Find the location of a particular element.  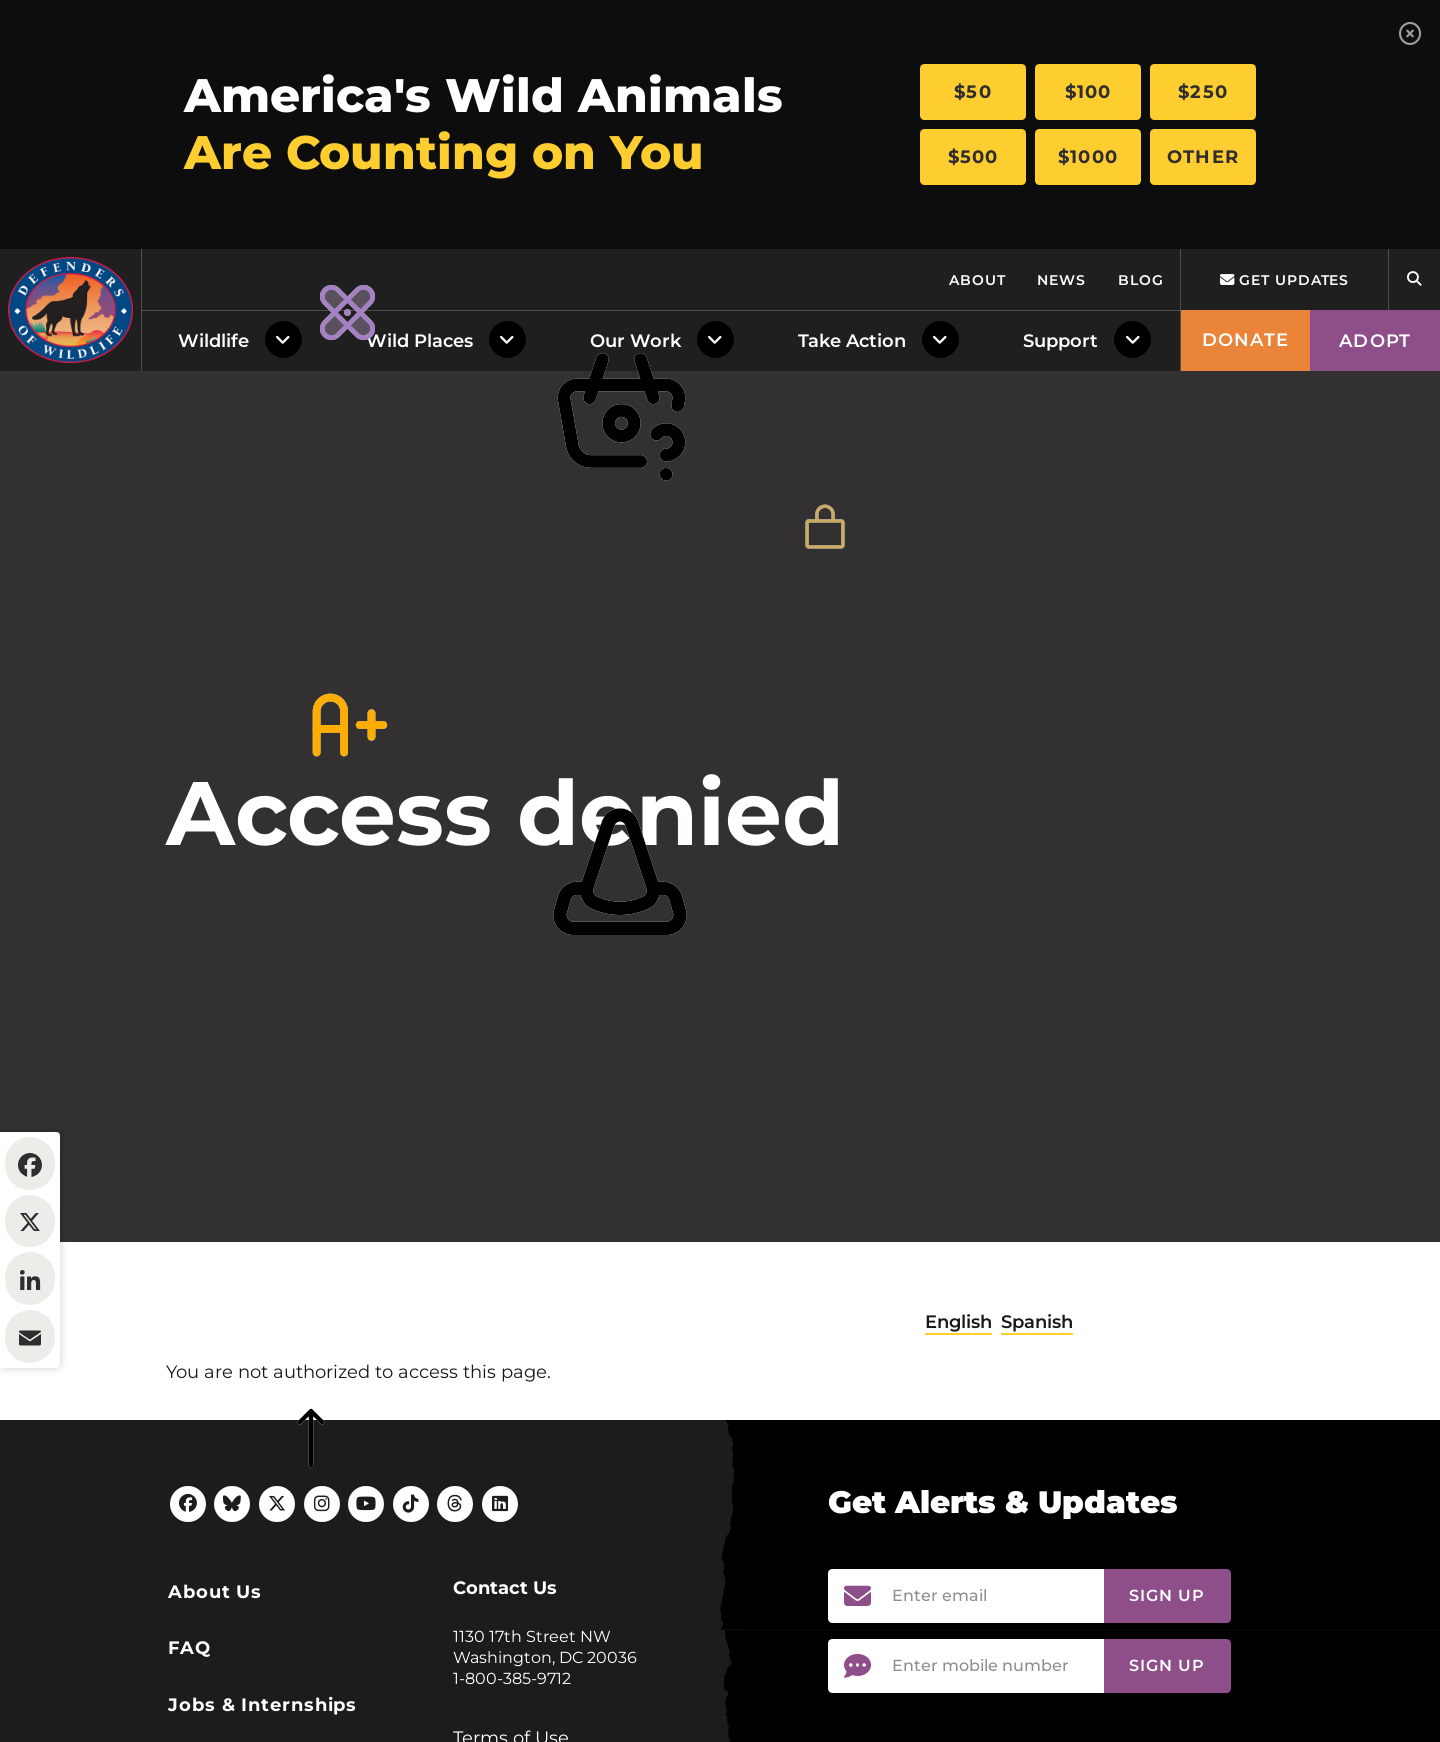

scroll to top of page is located at coordinates (311, 1438).